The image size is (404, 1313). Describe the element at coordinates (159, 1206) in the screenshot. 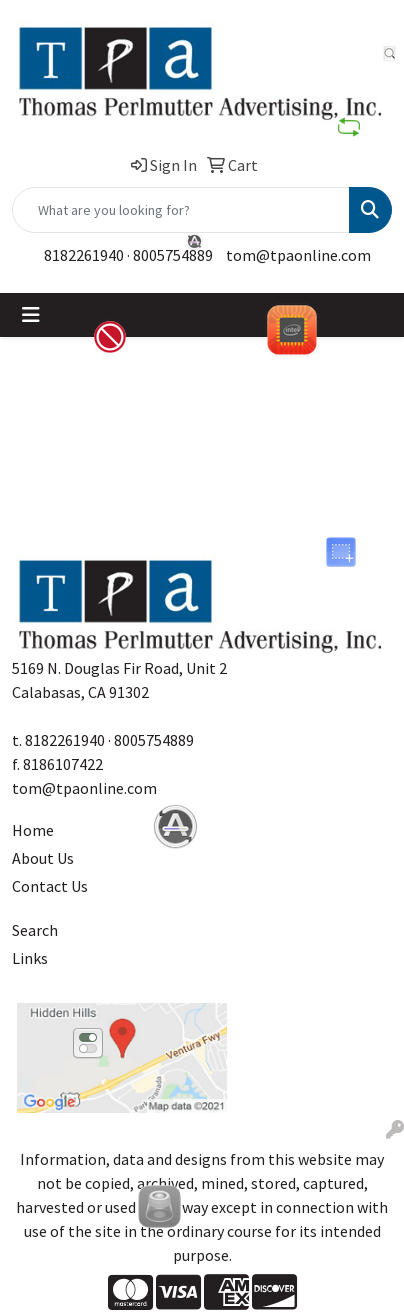

I see `open preview app to view images and PDFs` at that location.